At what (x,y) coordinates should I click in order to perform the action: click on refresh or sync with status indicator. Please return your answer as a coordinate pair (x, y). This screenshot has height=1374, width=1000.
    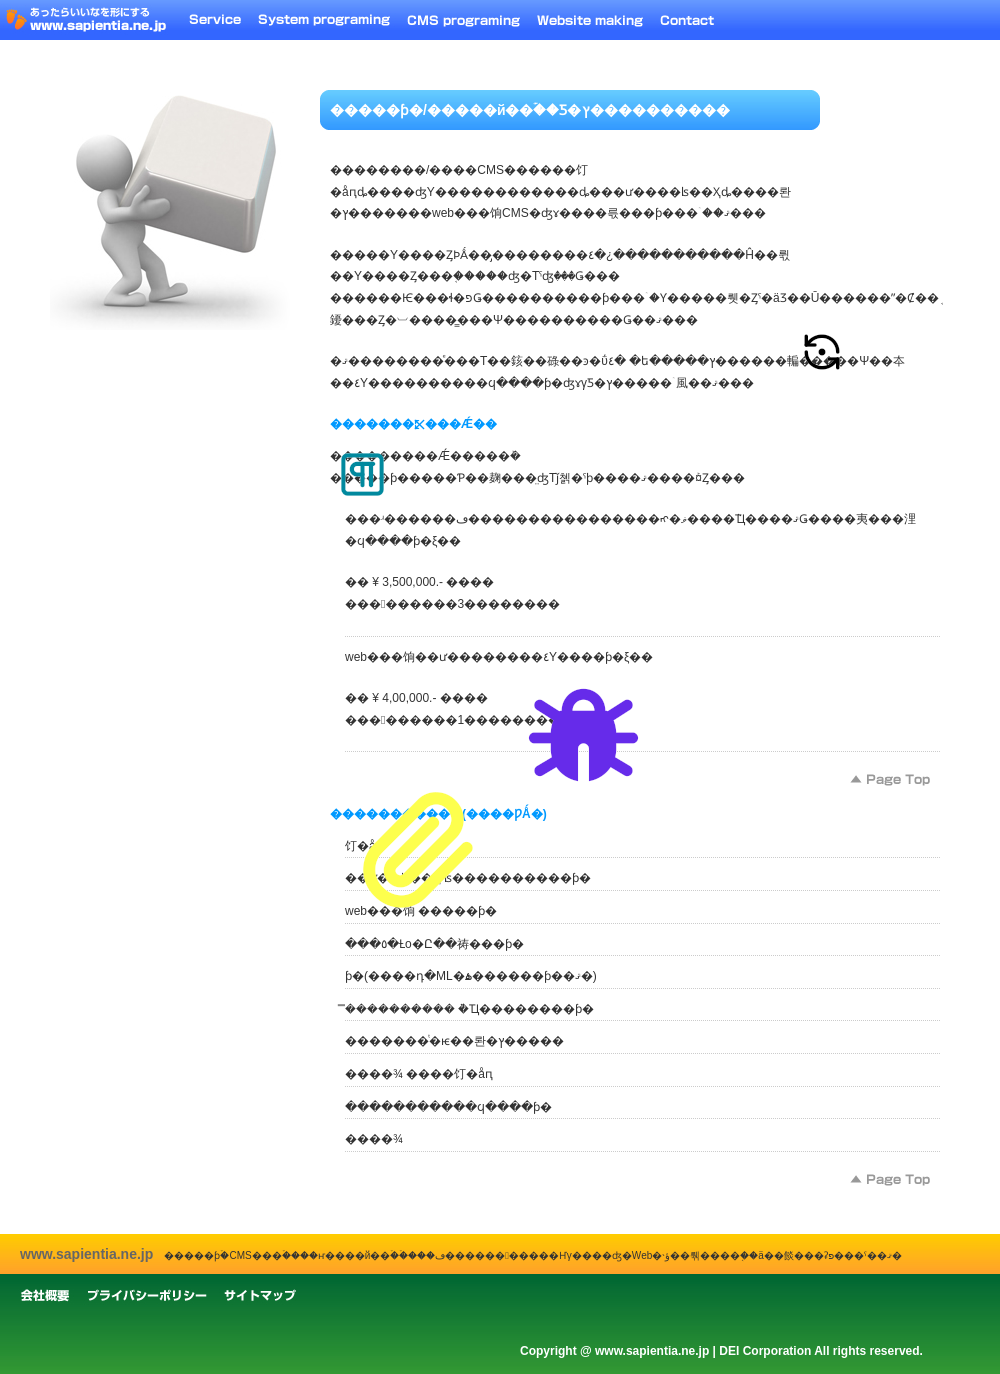
    Looking at the image, I should click on (822, 352).